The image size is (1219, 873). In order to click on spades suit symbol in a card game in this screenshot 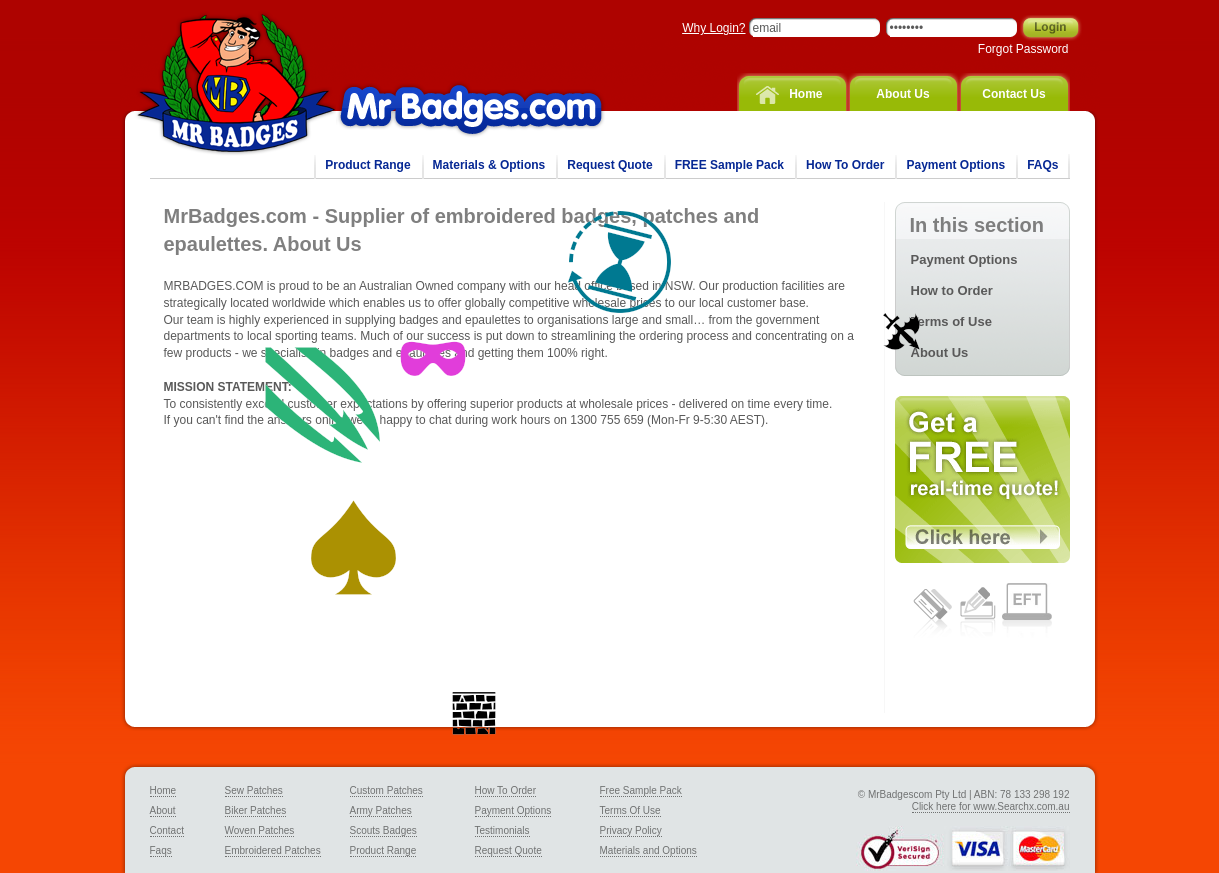, I will do `click(353, 547)`.